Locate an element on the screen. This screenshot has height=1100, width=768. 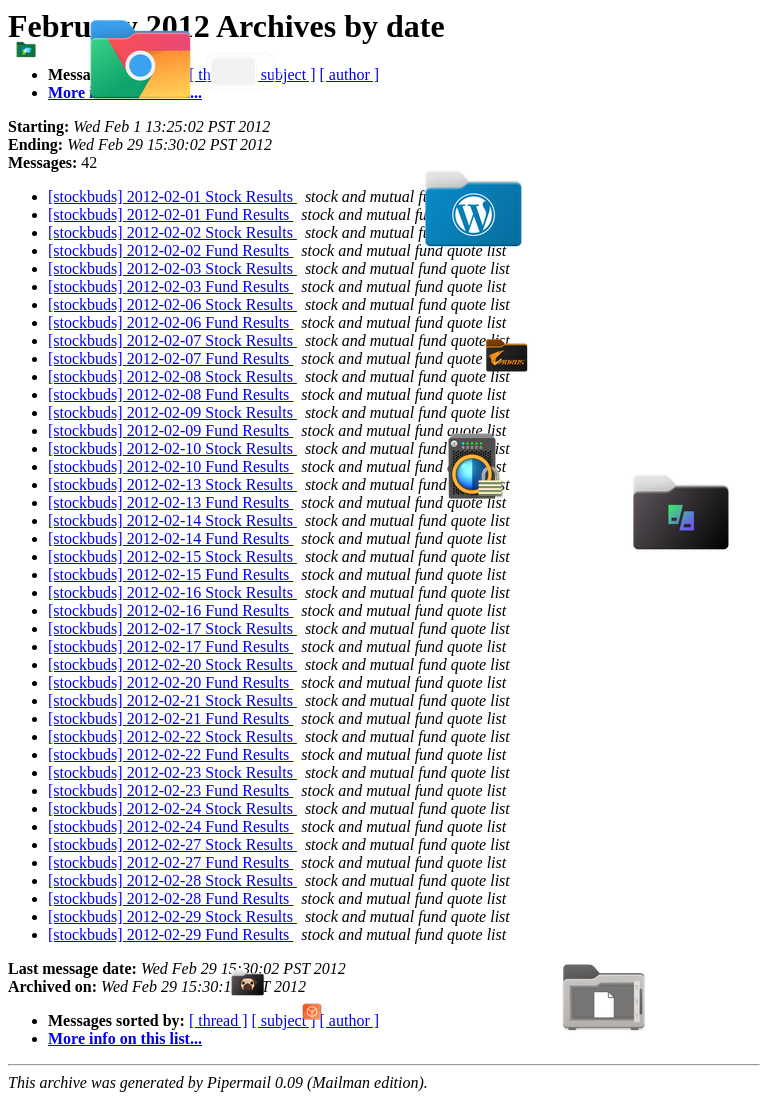
open folder containing JetBrains Code With Me projects is located at coordinates (680, 514).